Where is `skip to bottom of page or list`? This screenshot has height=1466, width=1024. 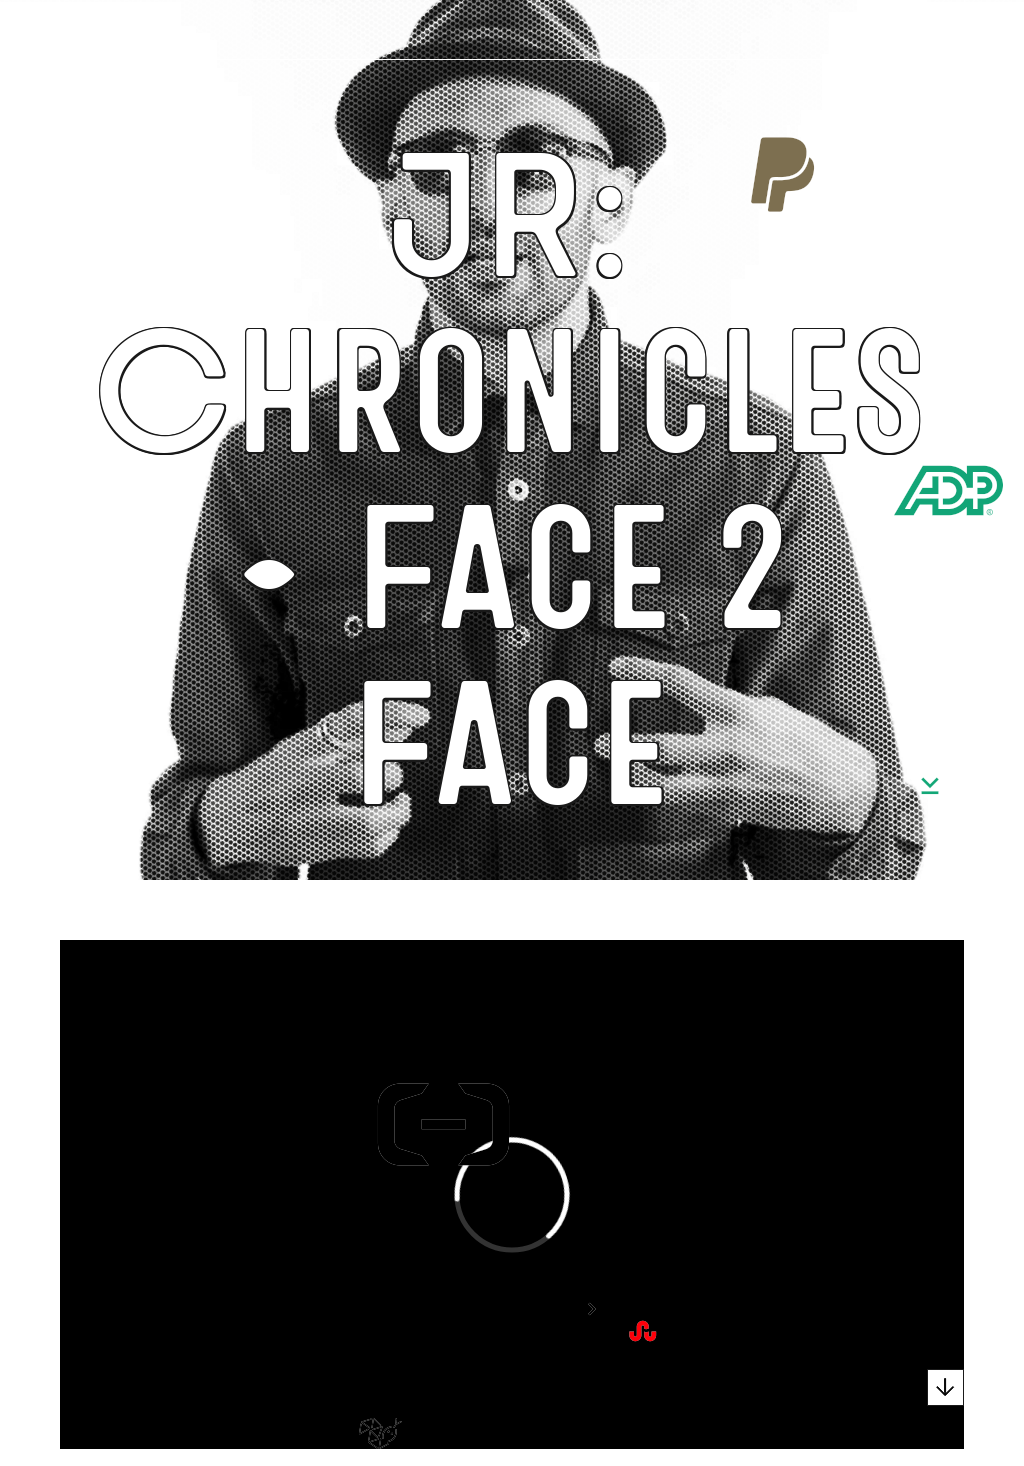 skip to bottom of page or list is located at coordinates (930, 787).